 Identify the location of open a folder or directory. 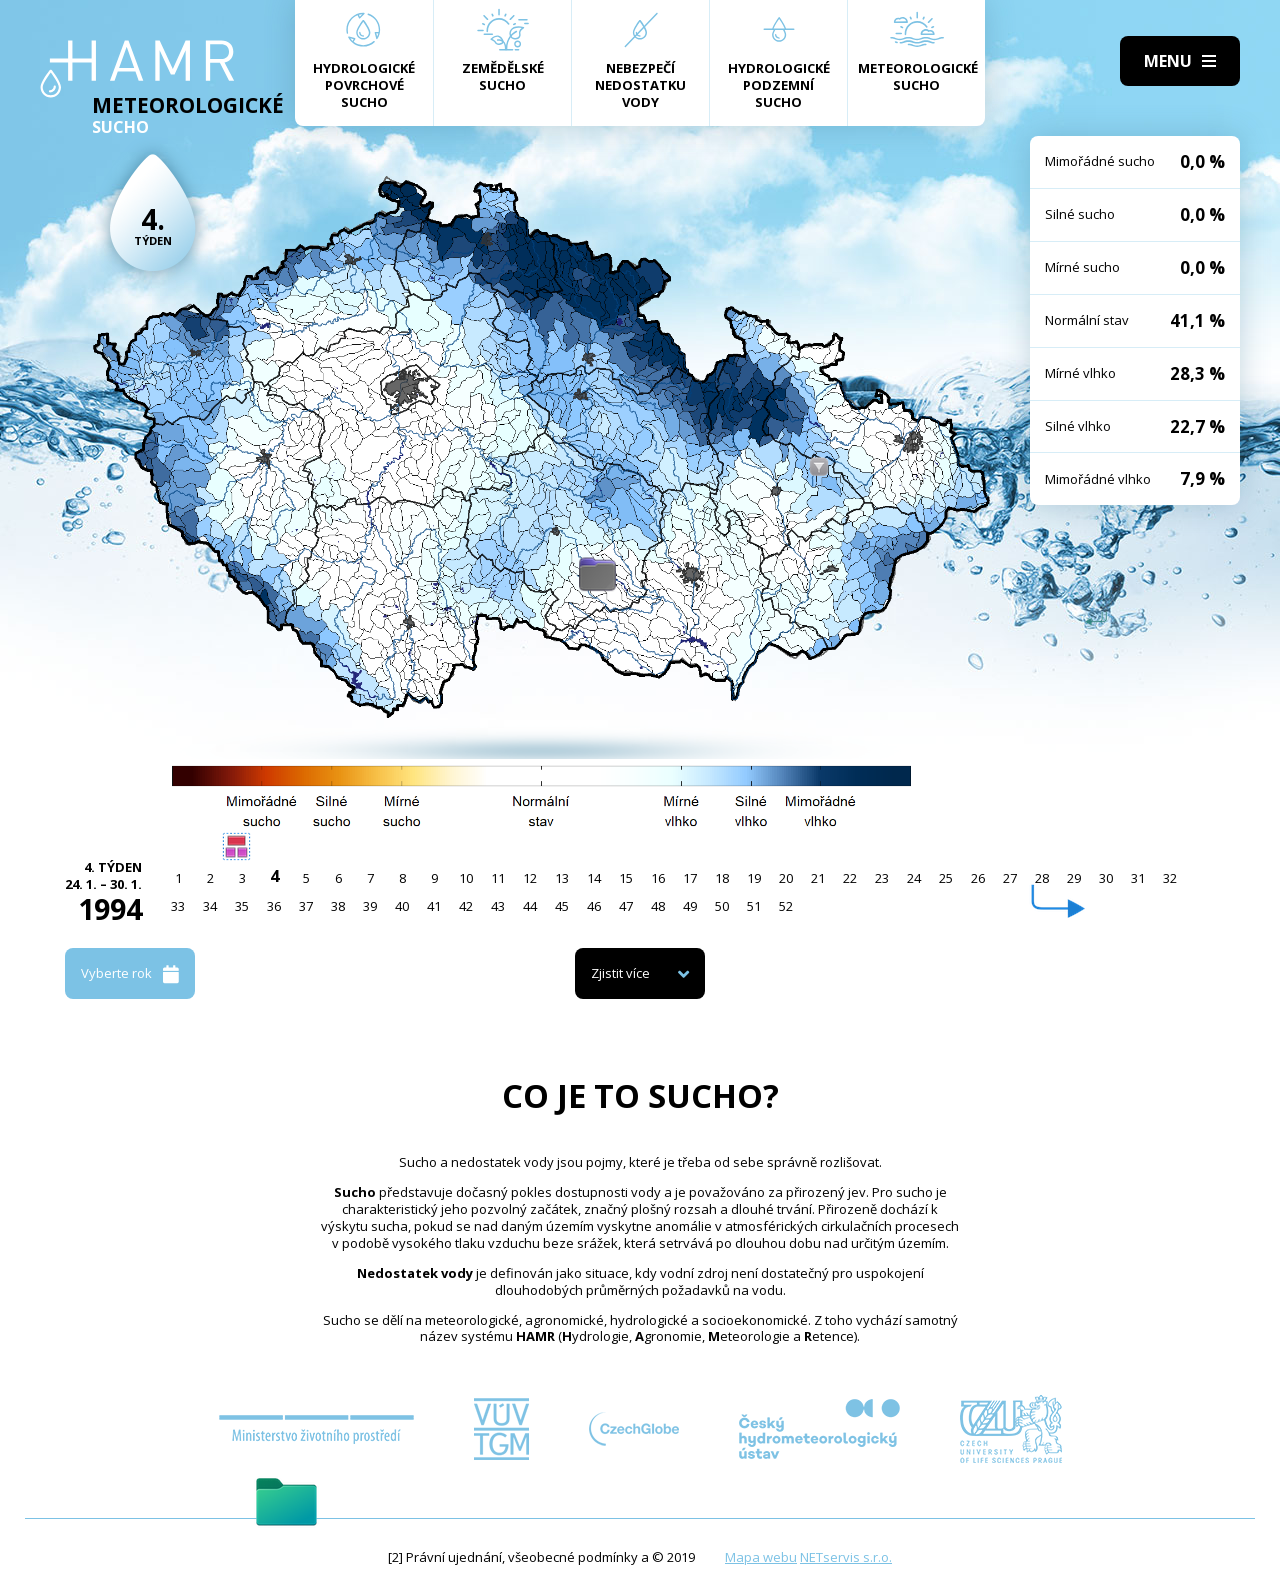
(597, 573).